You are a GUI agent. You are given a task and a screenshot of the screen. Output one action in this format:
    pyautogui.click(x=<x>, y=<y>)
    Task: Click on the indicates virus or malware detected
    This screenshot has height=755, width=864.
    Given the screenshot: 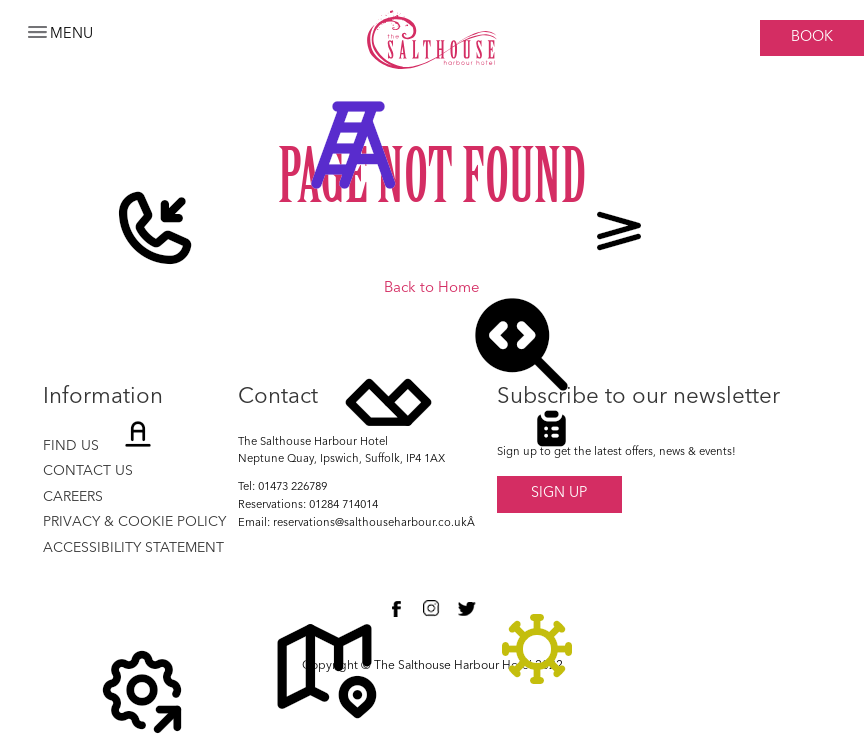 What is the action you would take?
    pyautogui.click(x=537, y=649)
    